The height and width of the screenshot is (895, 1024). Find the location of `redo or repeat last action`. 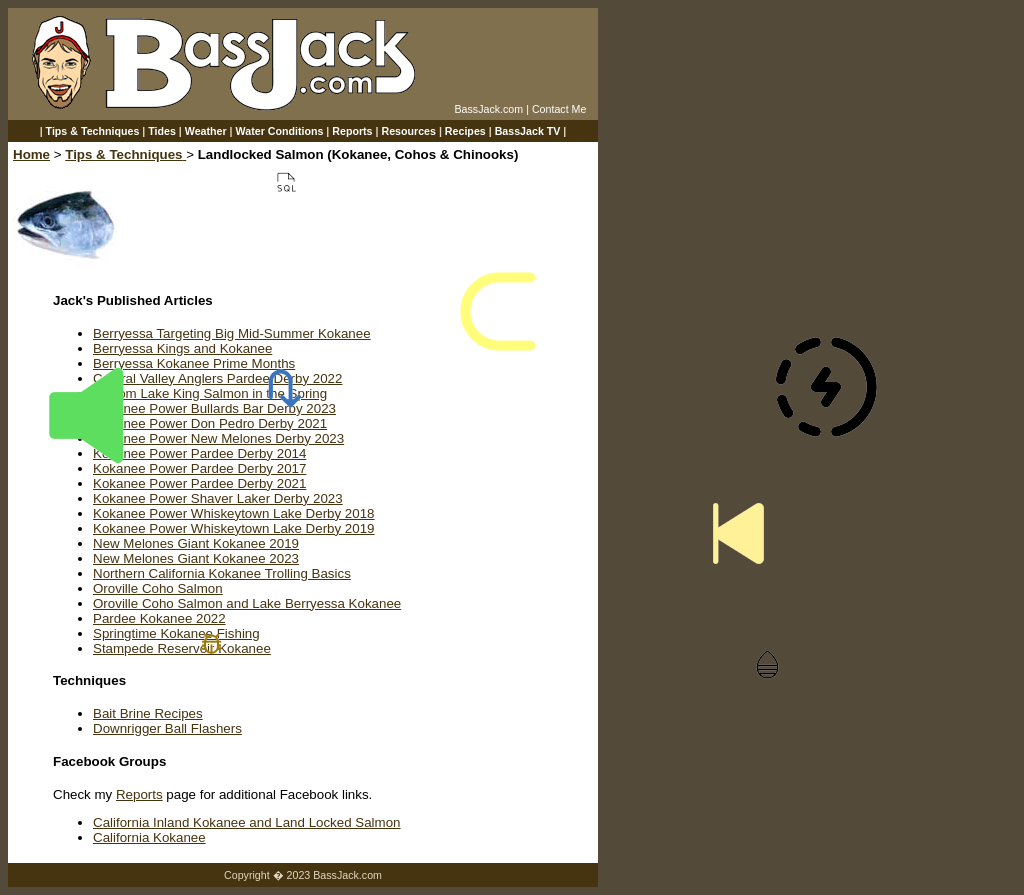

redo or repeat last action is located at coordinates (283, 388).